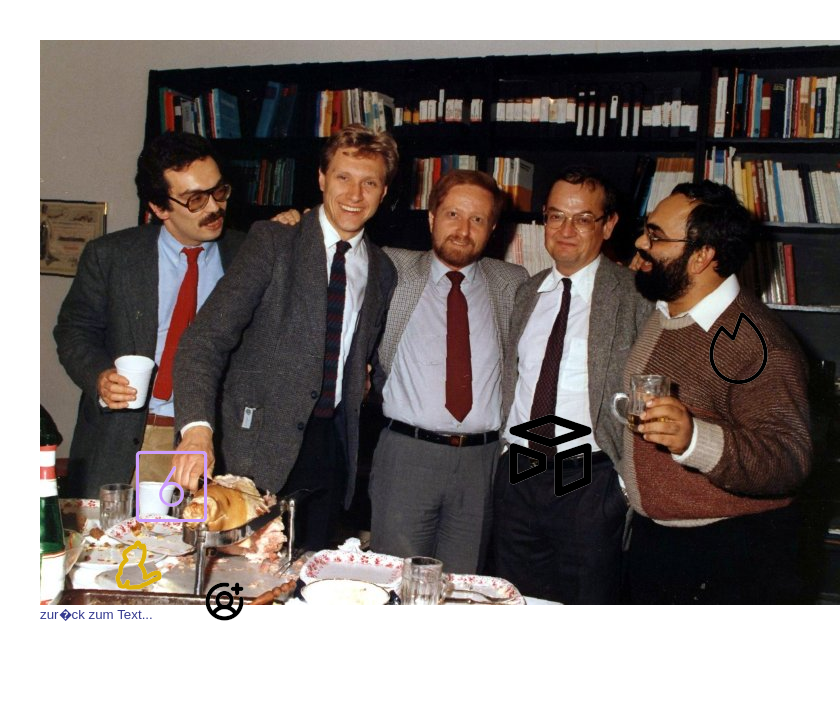  I want to click on indicates trending or popular content, so click(738, 349).